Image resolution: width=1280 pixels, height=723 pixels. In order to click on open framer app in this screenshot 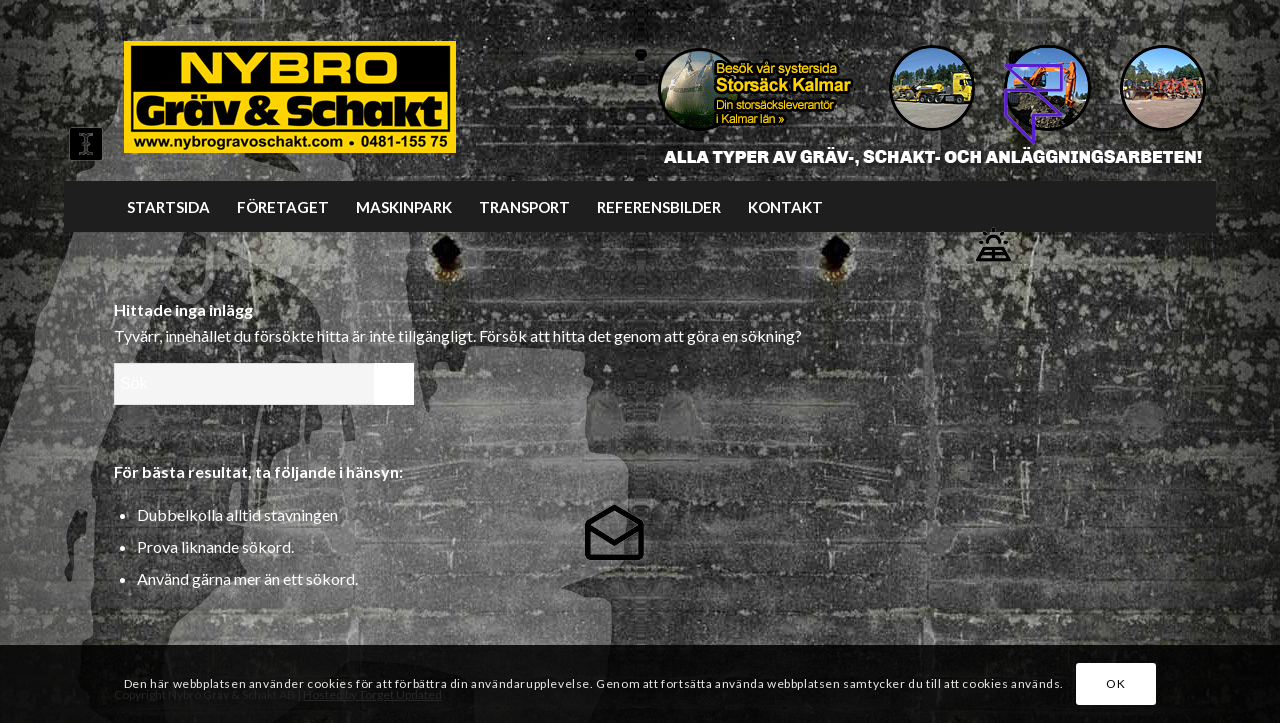, I will do `click(1033, 99)`.